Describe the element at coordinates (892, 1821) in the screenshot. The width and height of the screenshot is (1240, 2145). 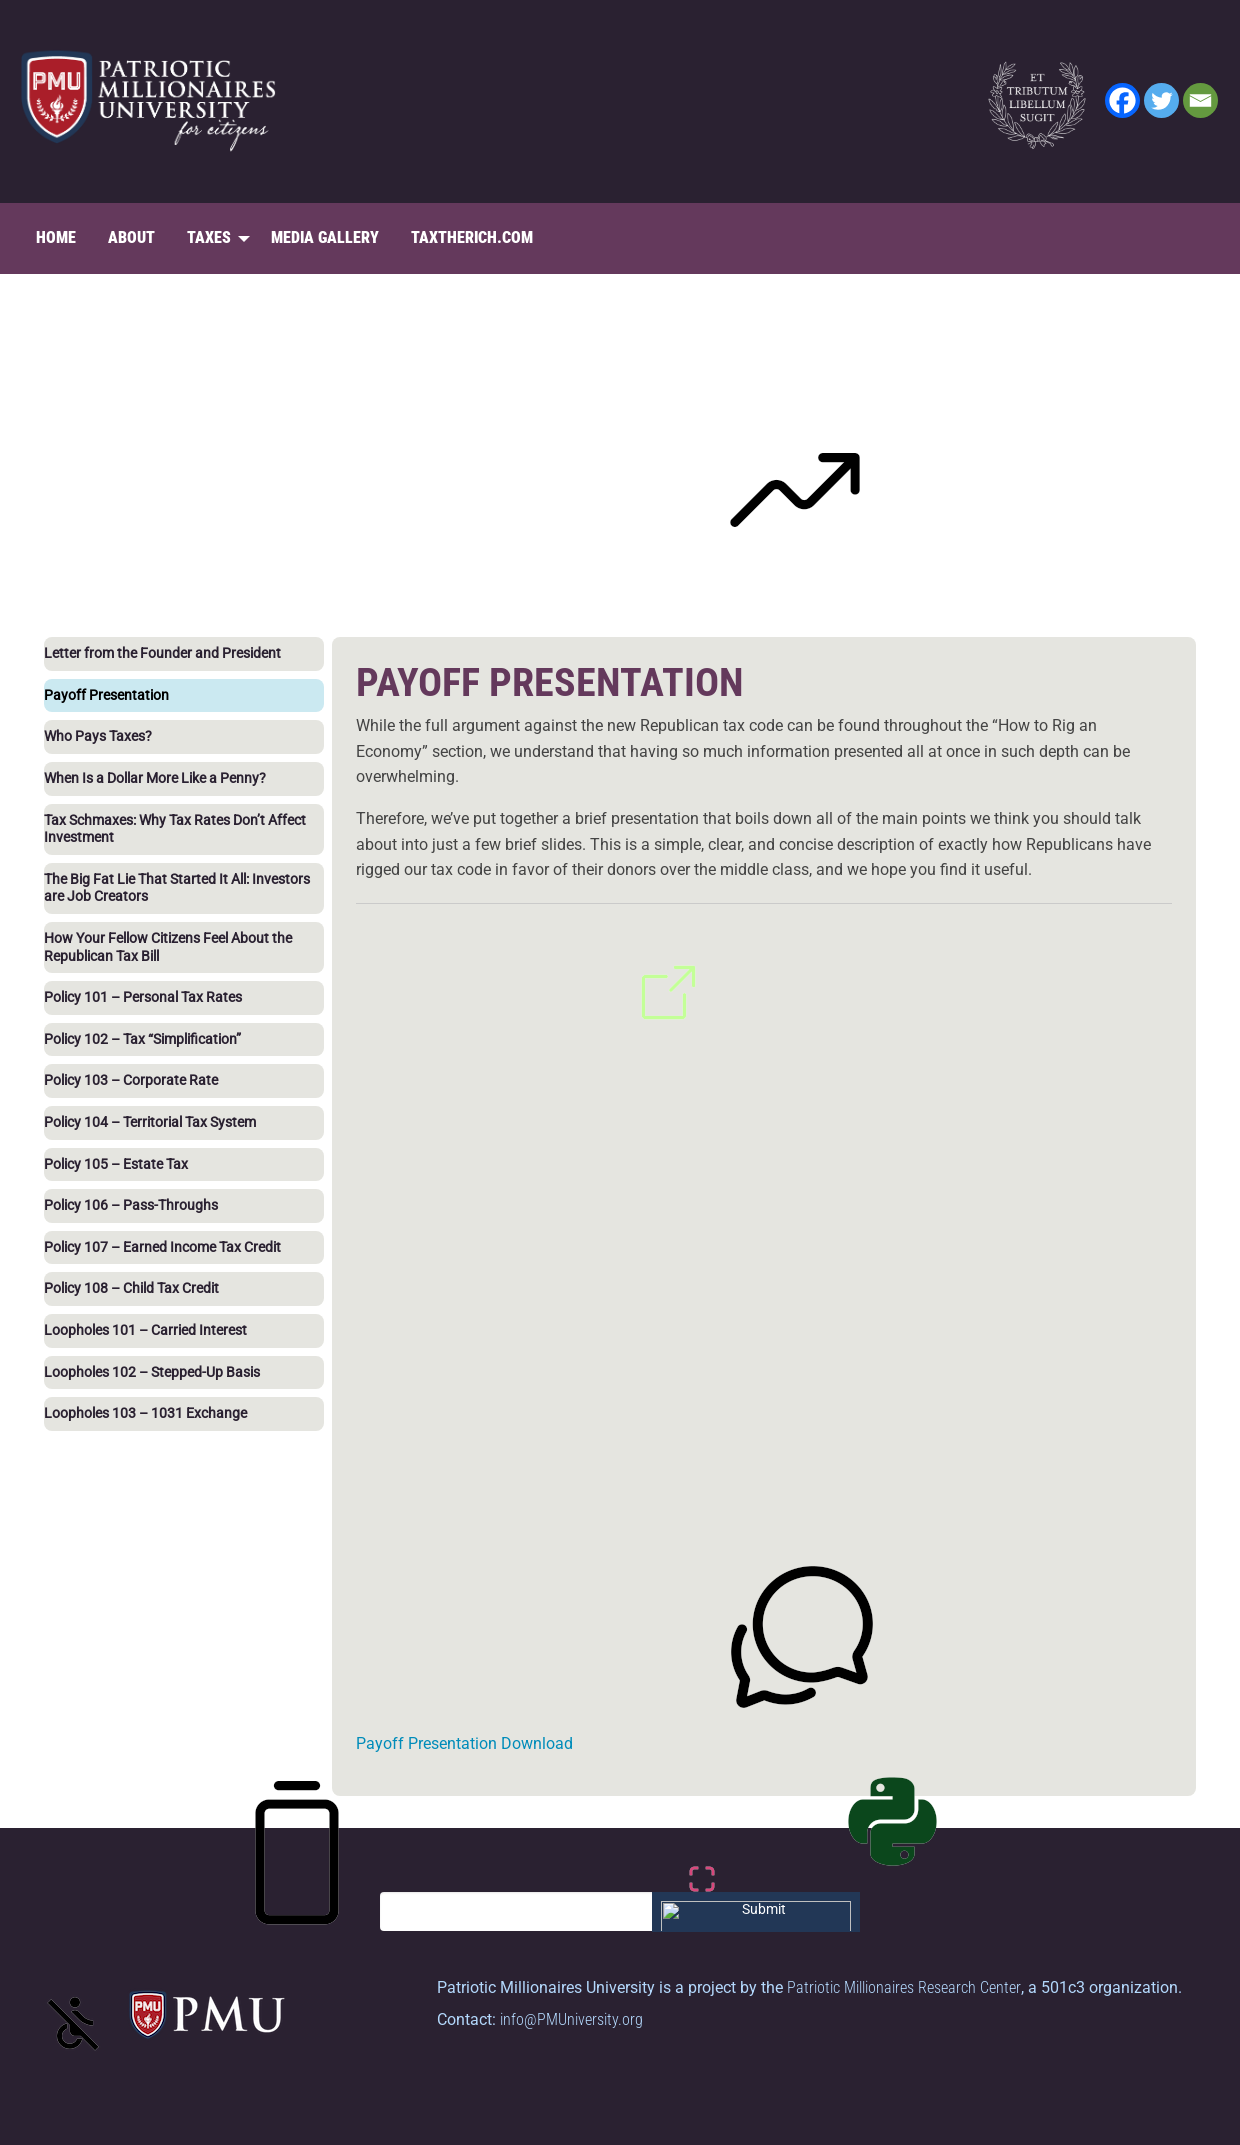
I see `indicates python programming language support` at that location.